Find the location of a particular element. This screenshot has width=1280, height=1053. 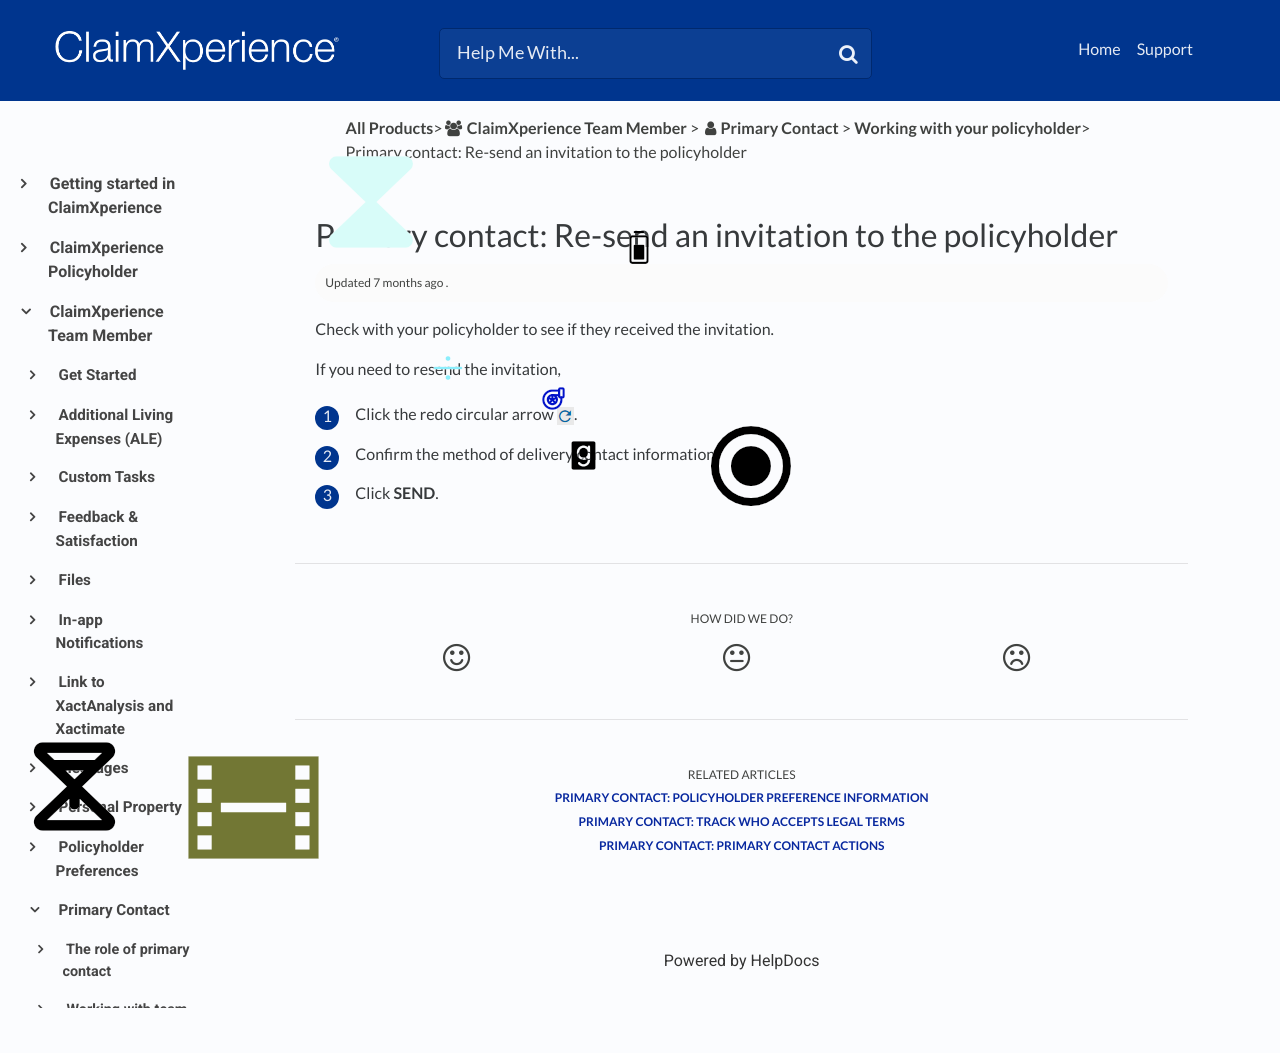

indicates loading or processing in progress is located at coordinates (371, 202).